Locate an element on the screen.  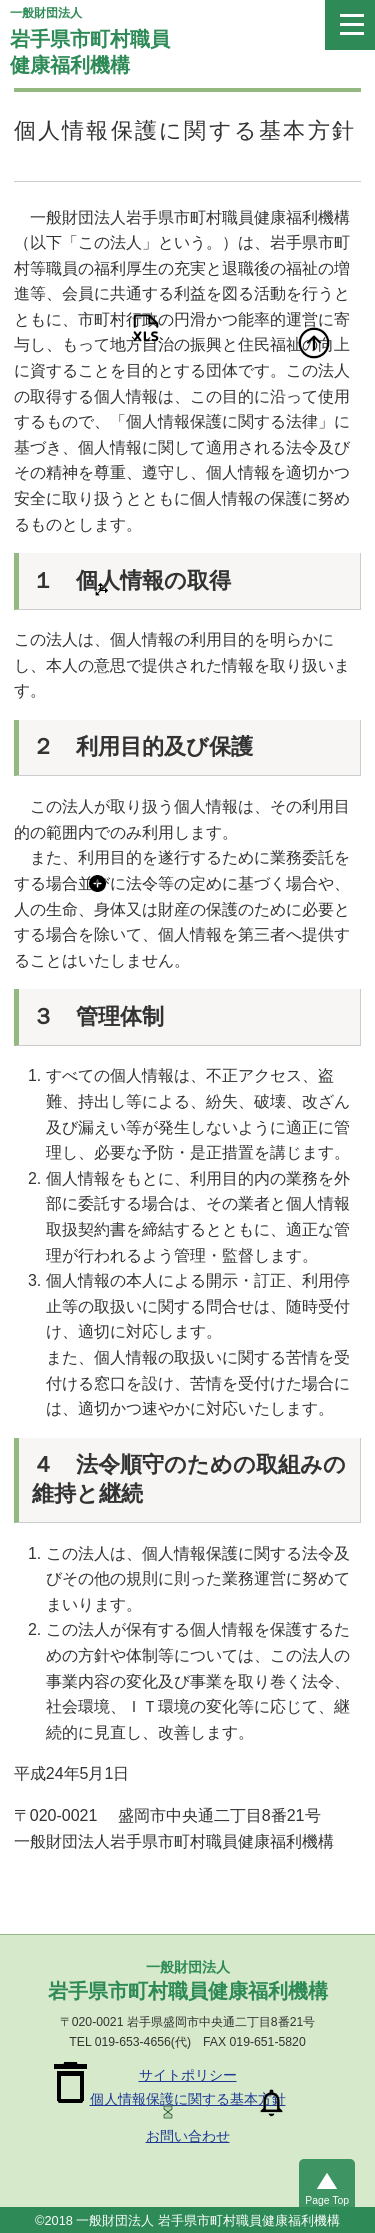
scroll to top of page is located at coordinates (314, 343).